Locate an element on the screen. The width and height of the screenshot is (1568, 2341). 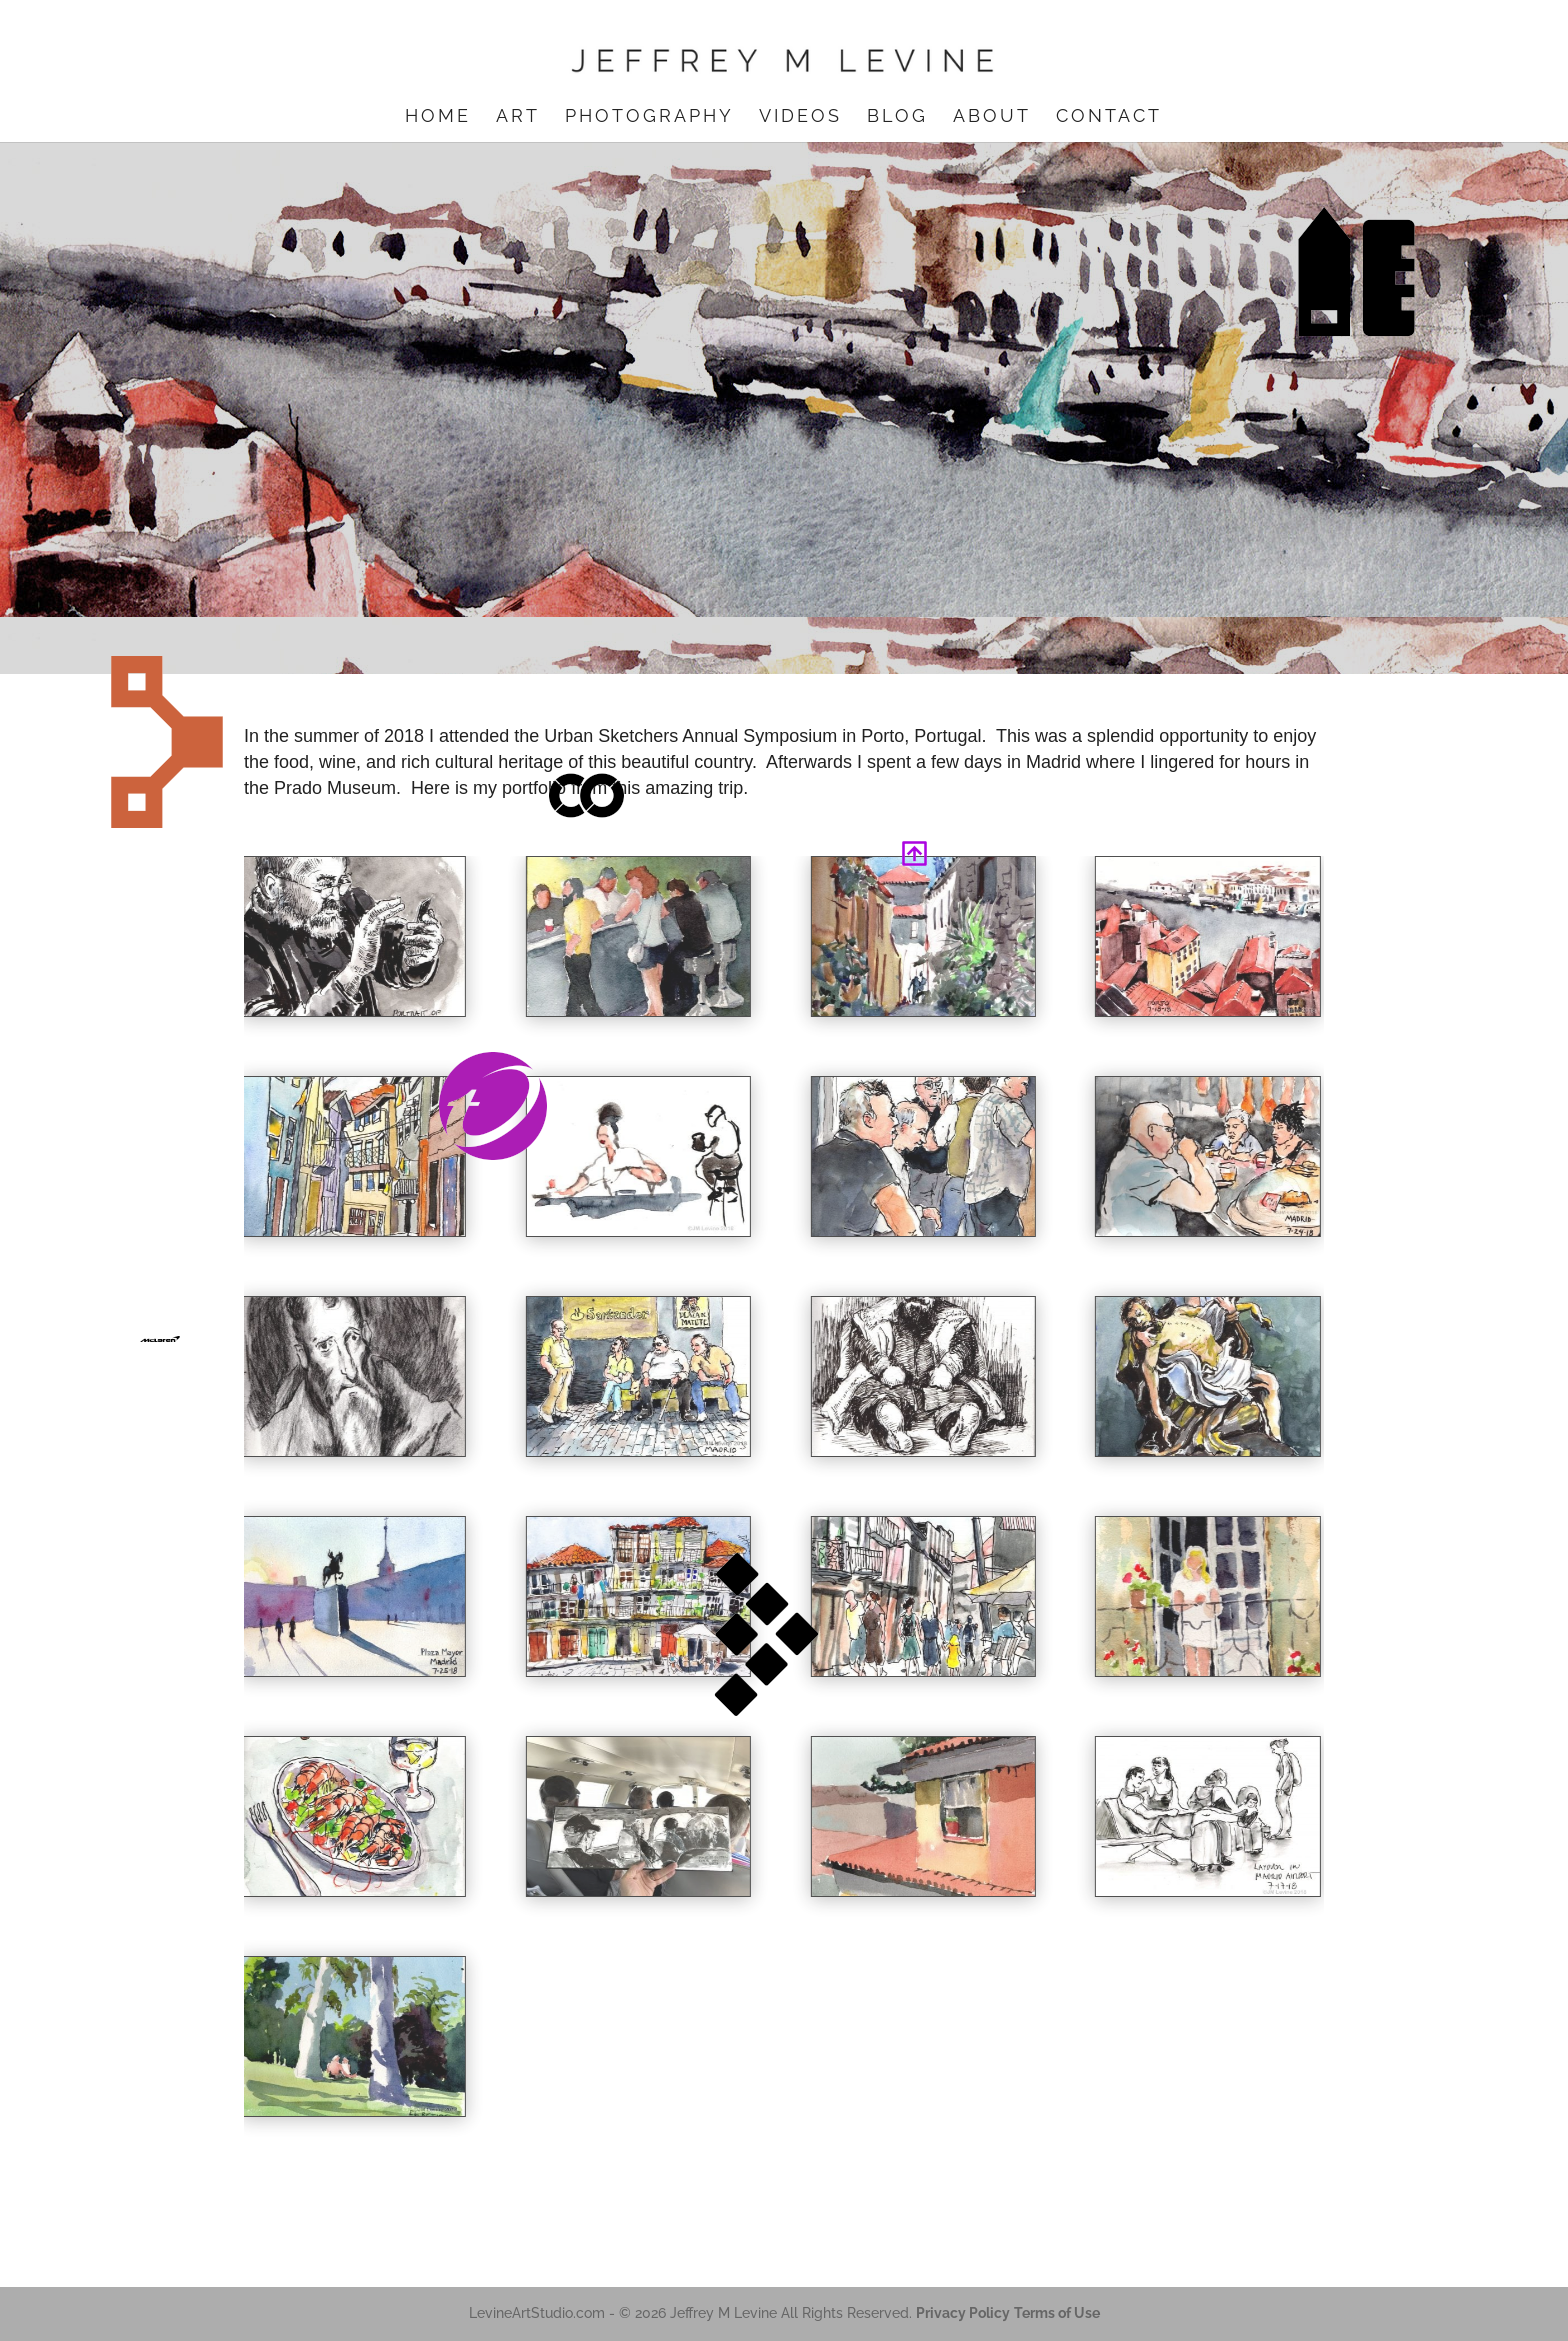
upload a file or content is located at coordinates (914, 853).